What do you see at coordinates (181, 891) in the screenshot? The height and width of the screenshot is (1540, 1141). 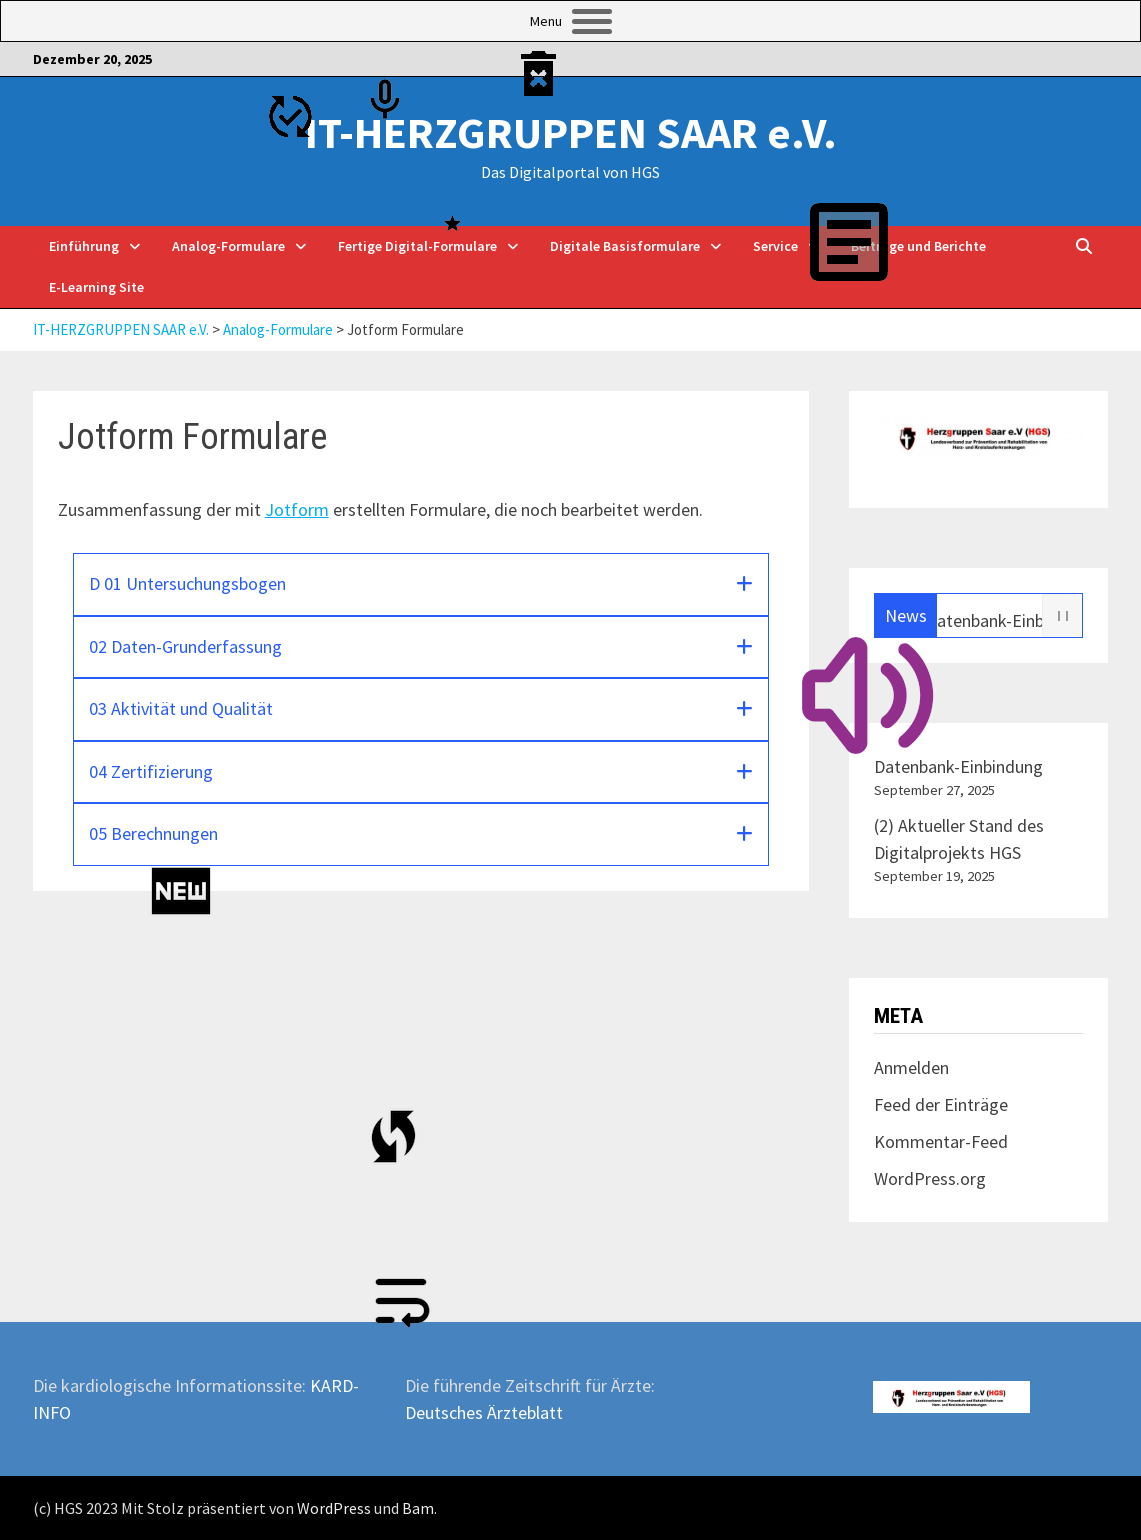 I see `indicates new content or recently added items` at bounding box center [181, 891].